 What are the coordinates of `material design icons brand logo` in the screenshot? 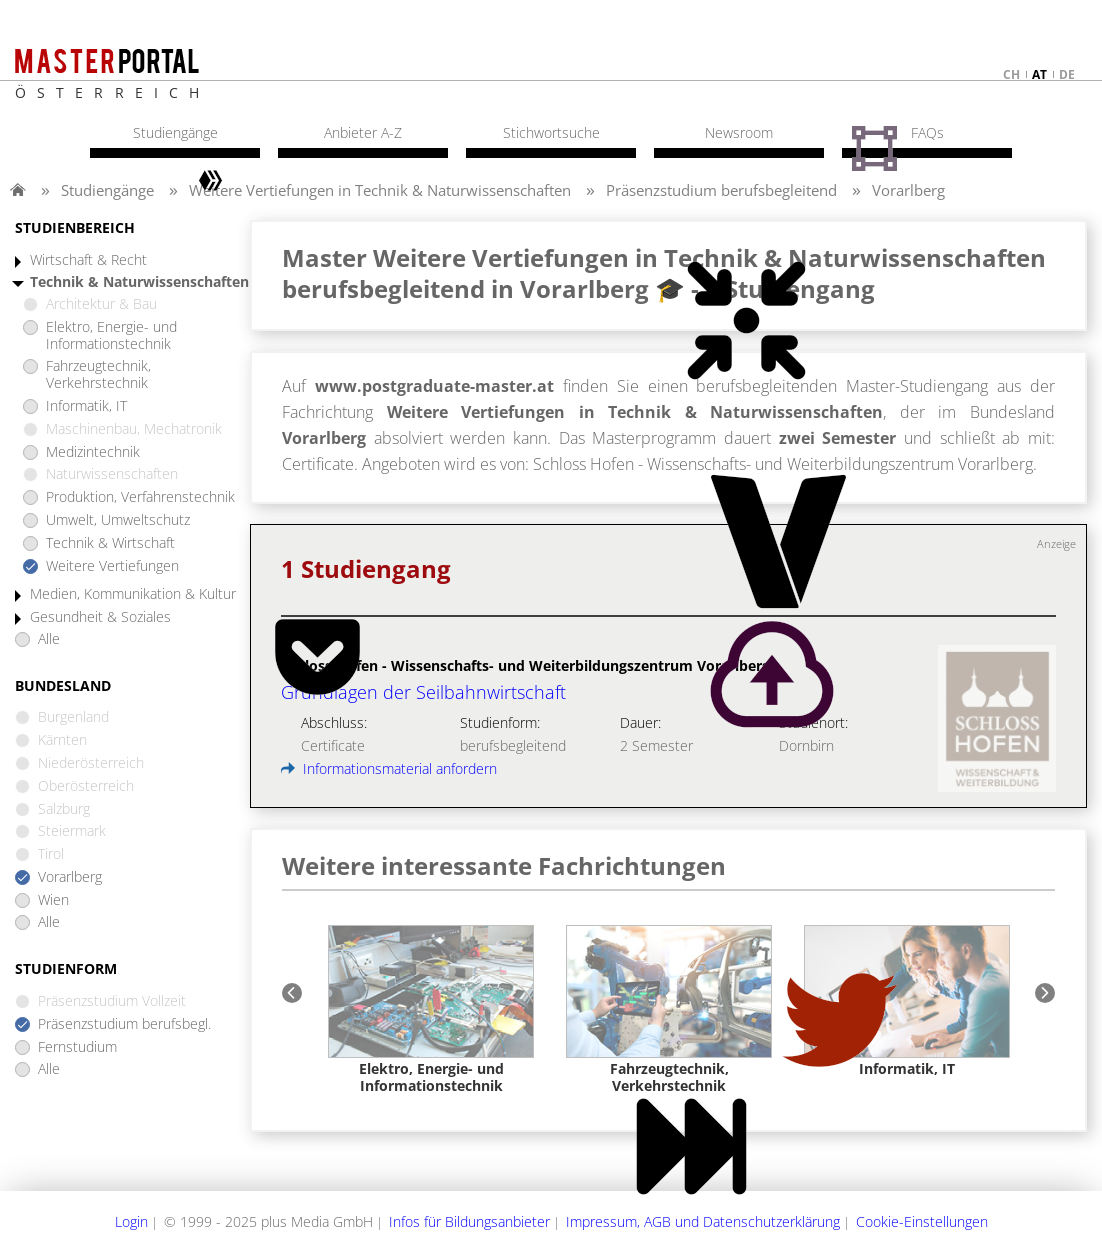 It's located at (874, 148).